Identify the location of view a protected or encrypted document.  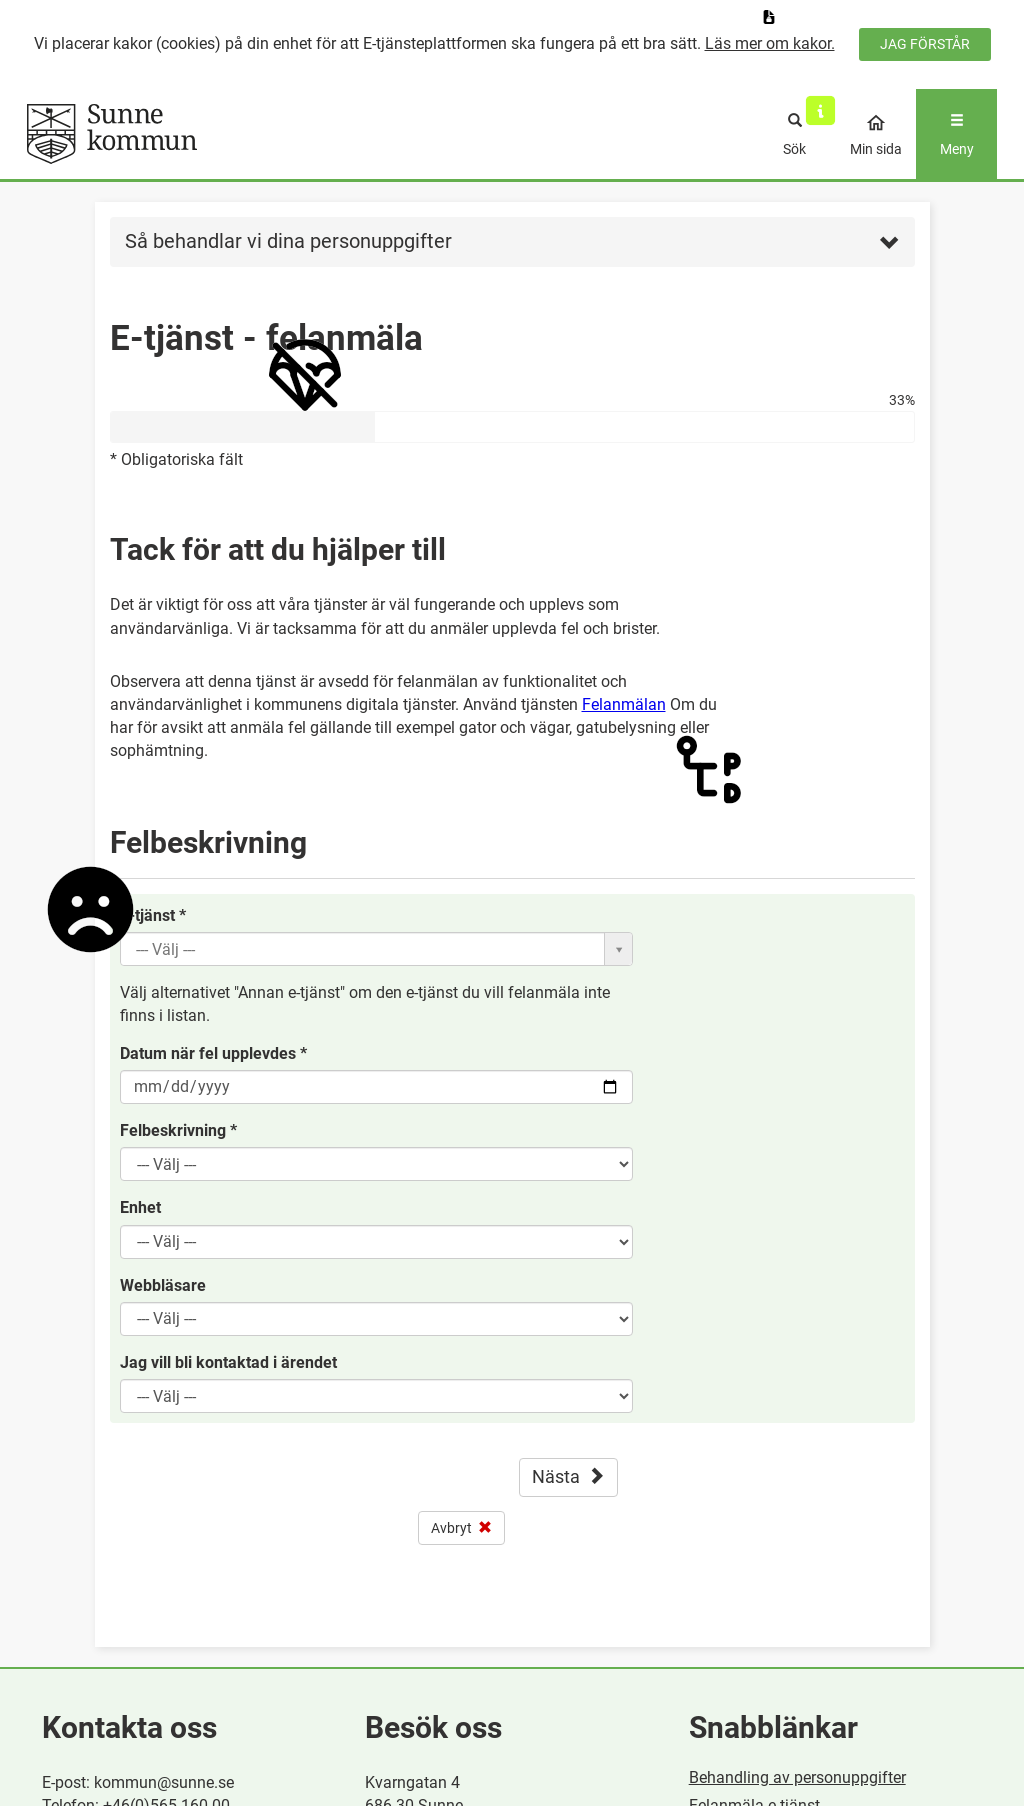
(769, 17).